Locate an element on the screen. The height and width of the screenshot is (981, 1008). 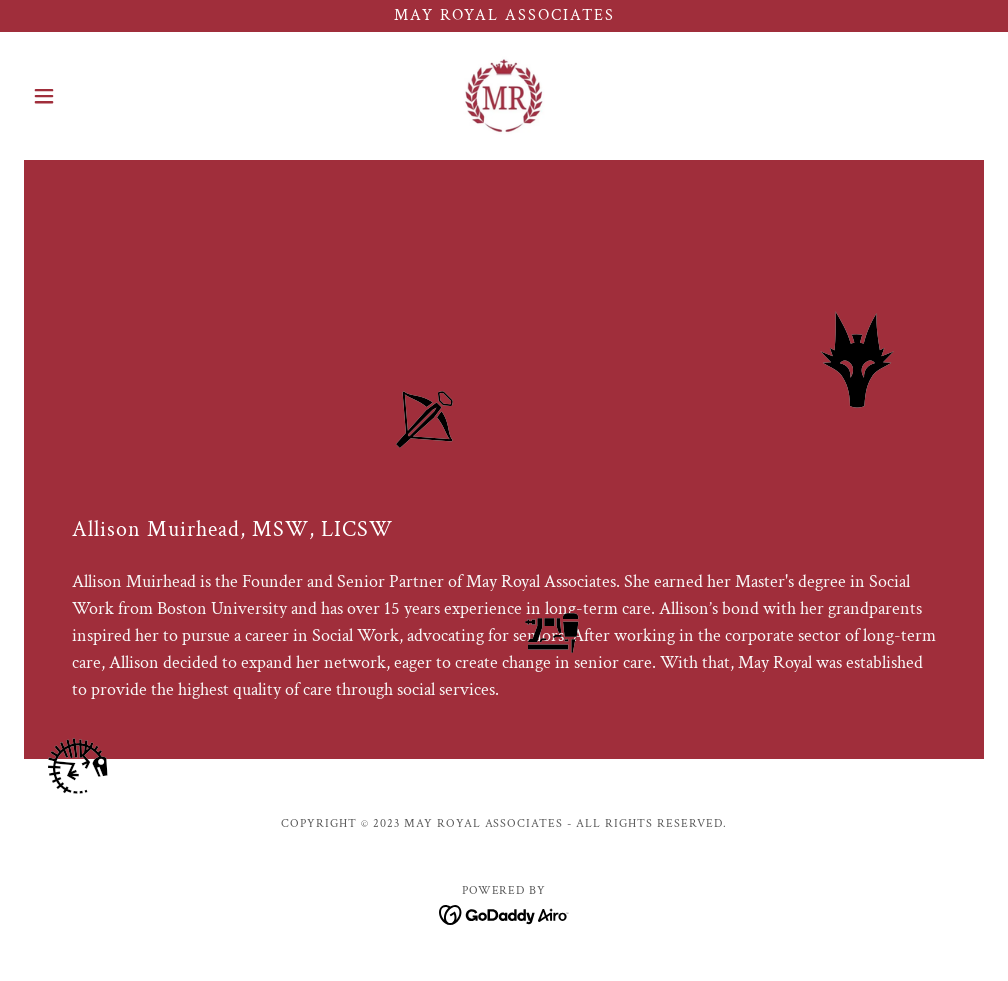
pneumatic stapler tool in a crafting or building game is located at coordinates (552, 633).